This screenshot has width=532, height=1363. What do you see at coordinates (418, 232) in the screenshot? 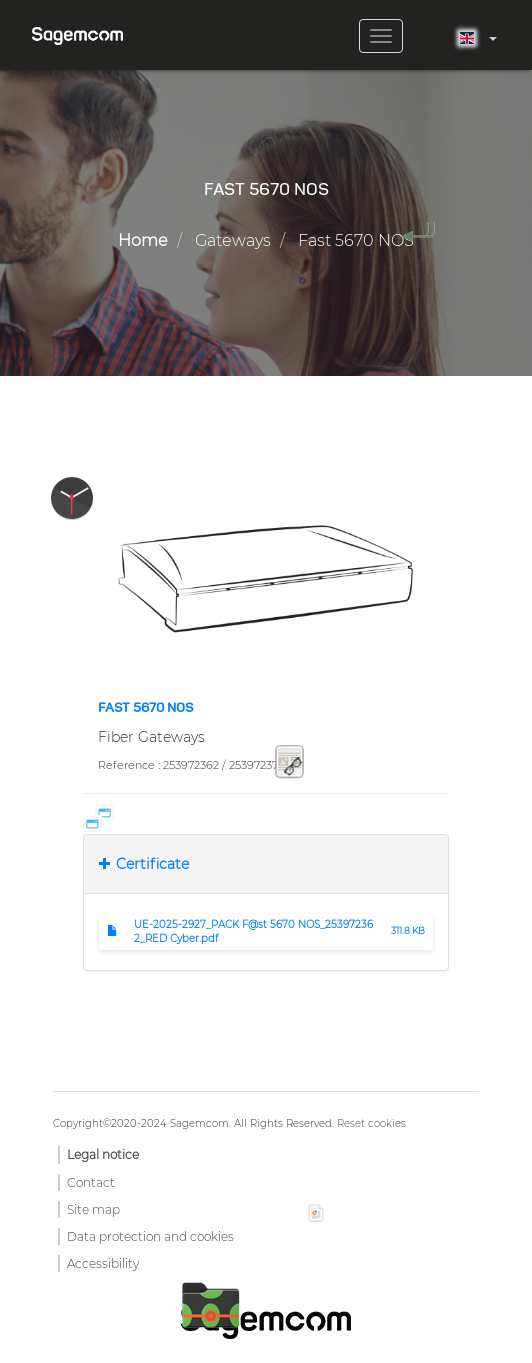
I see `reply to all recipients in an email thread` at bounding box center [418, 232].